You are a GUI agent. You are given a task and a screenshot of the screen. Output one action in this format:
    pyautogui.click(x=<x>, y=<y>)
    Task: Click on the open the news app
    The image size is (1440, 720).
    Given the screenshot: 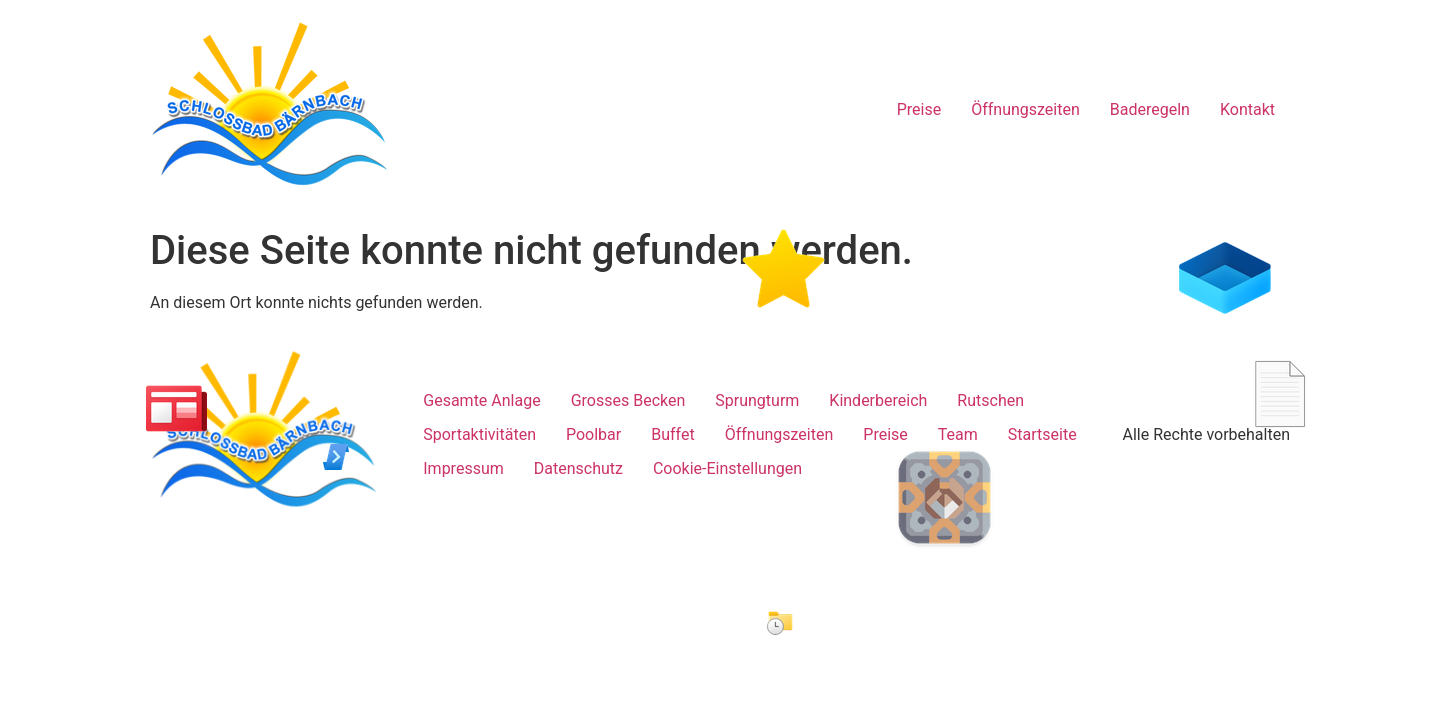 What is the action you would take?
    pyautogui.click(x=176, y=408)
    